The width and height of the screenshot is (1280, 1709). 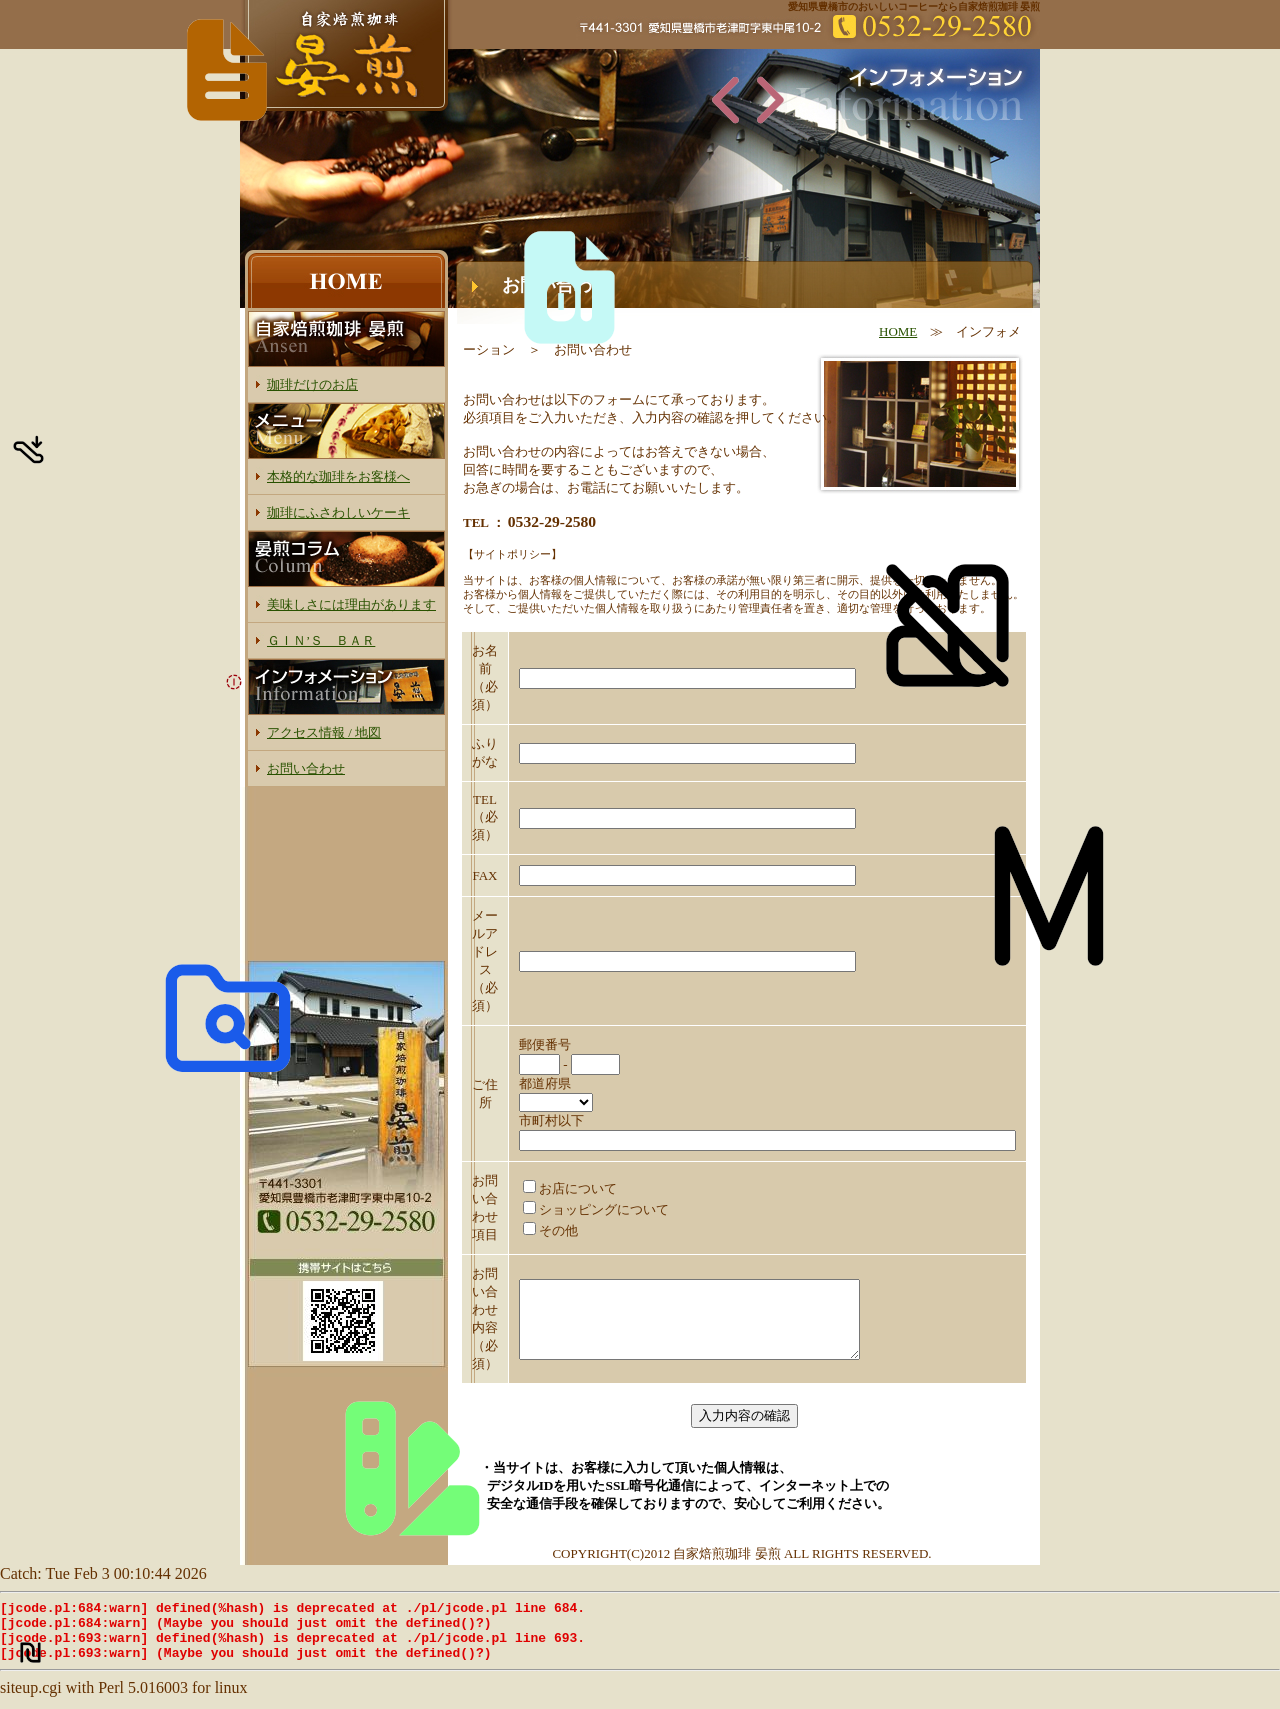 I want to click on view document details, so click(x=227, y=70).